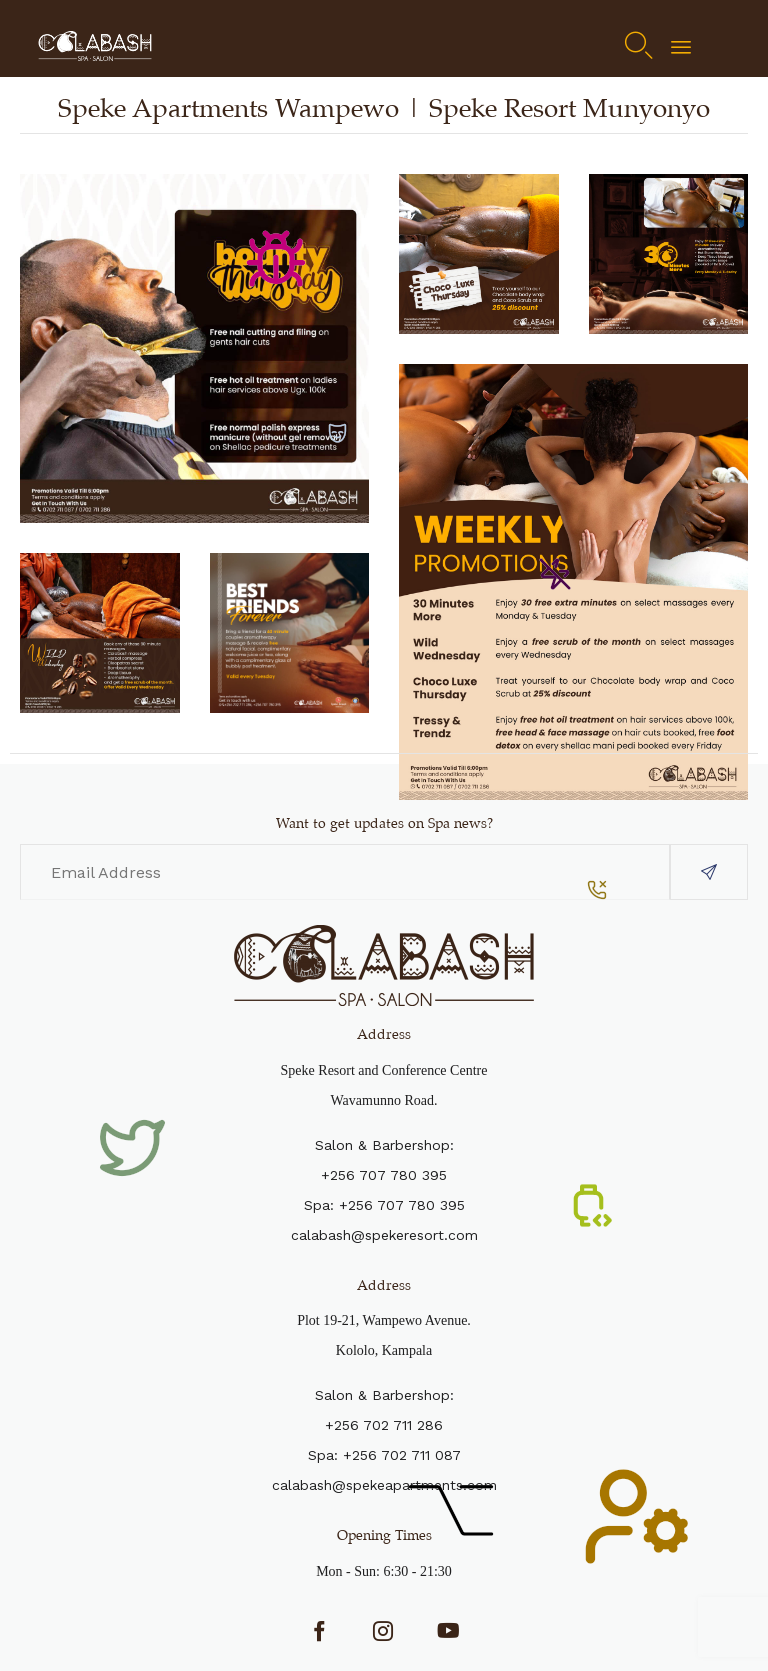 This screenshot has height=1671, width=768. What do you see at coordinates (337, 432) in the screenshot?
I see `access theater or entertainment mode` at bounding box center [337, 432].